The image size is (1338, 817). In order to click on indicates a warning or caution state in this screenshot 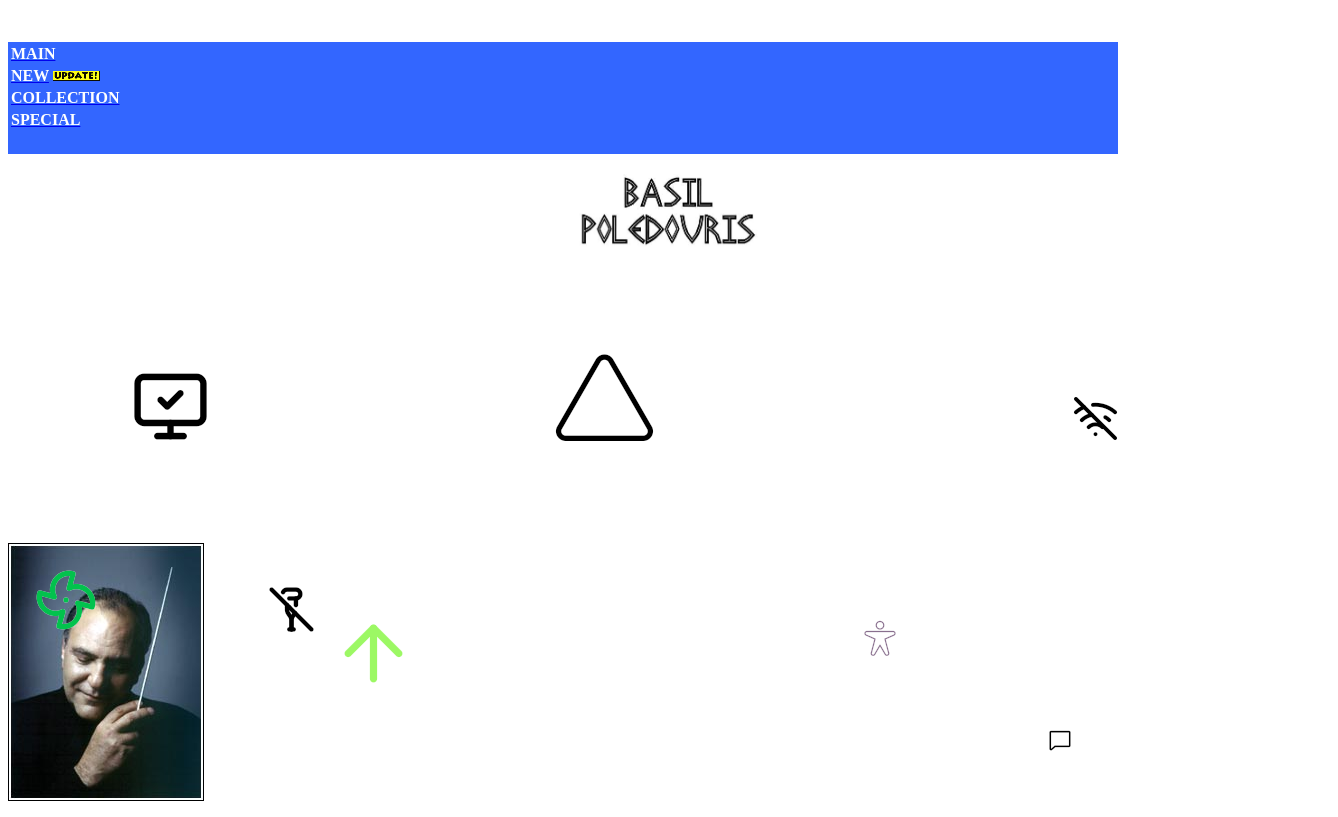, I will do `click(604, 399)`.